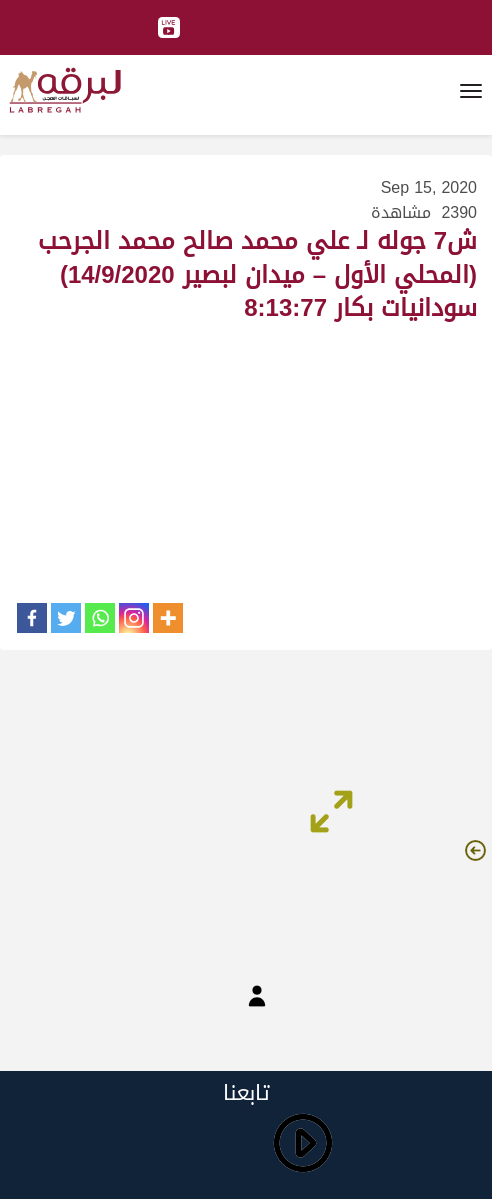 Image resolution: width=492 pixels, height=1199 pixels. Describe the element at coordinates (257, 996) in the screenshot. I see `view your profile` at that location.